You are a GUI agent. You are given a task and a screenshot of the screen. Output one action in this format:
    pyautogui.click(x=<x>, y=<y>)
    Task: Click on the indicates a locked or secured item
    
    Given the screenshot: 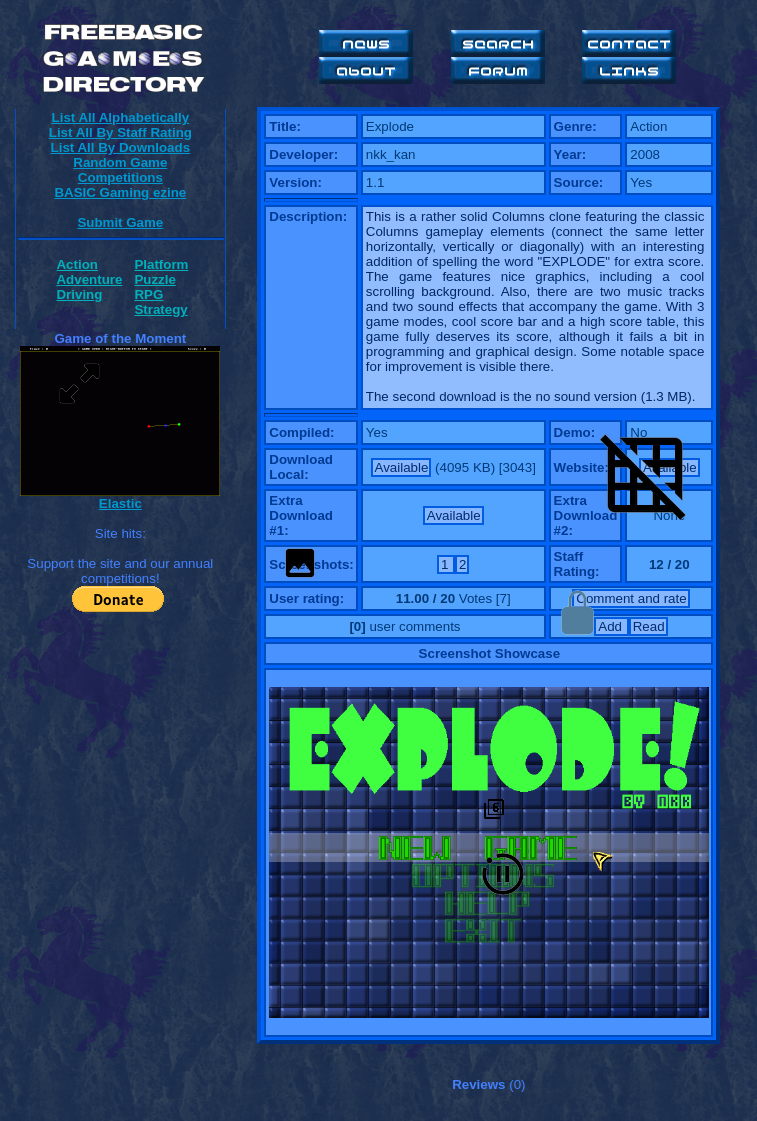 What is the action you would take?
    pyautogui.click(x=577, y=612)
    